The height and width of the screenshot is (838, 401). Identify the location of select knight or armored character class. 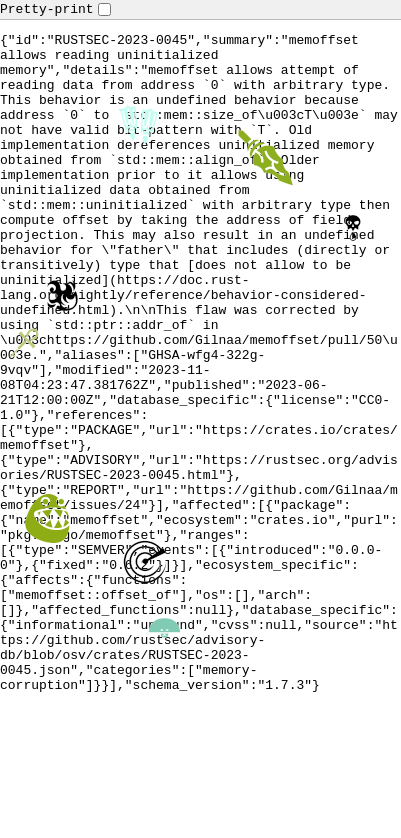
(164, 628).